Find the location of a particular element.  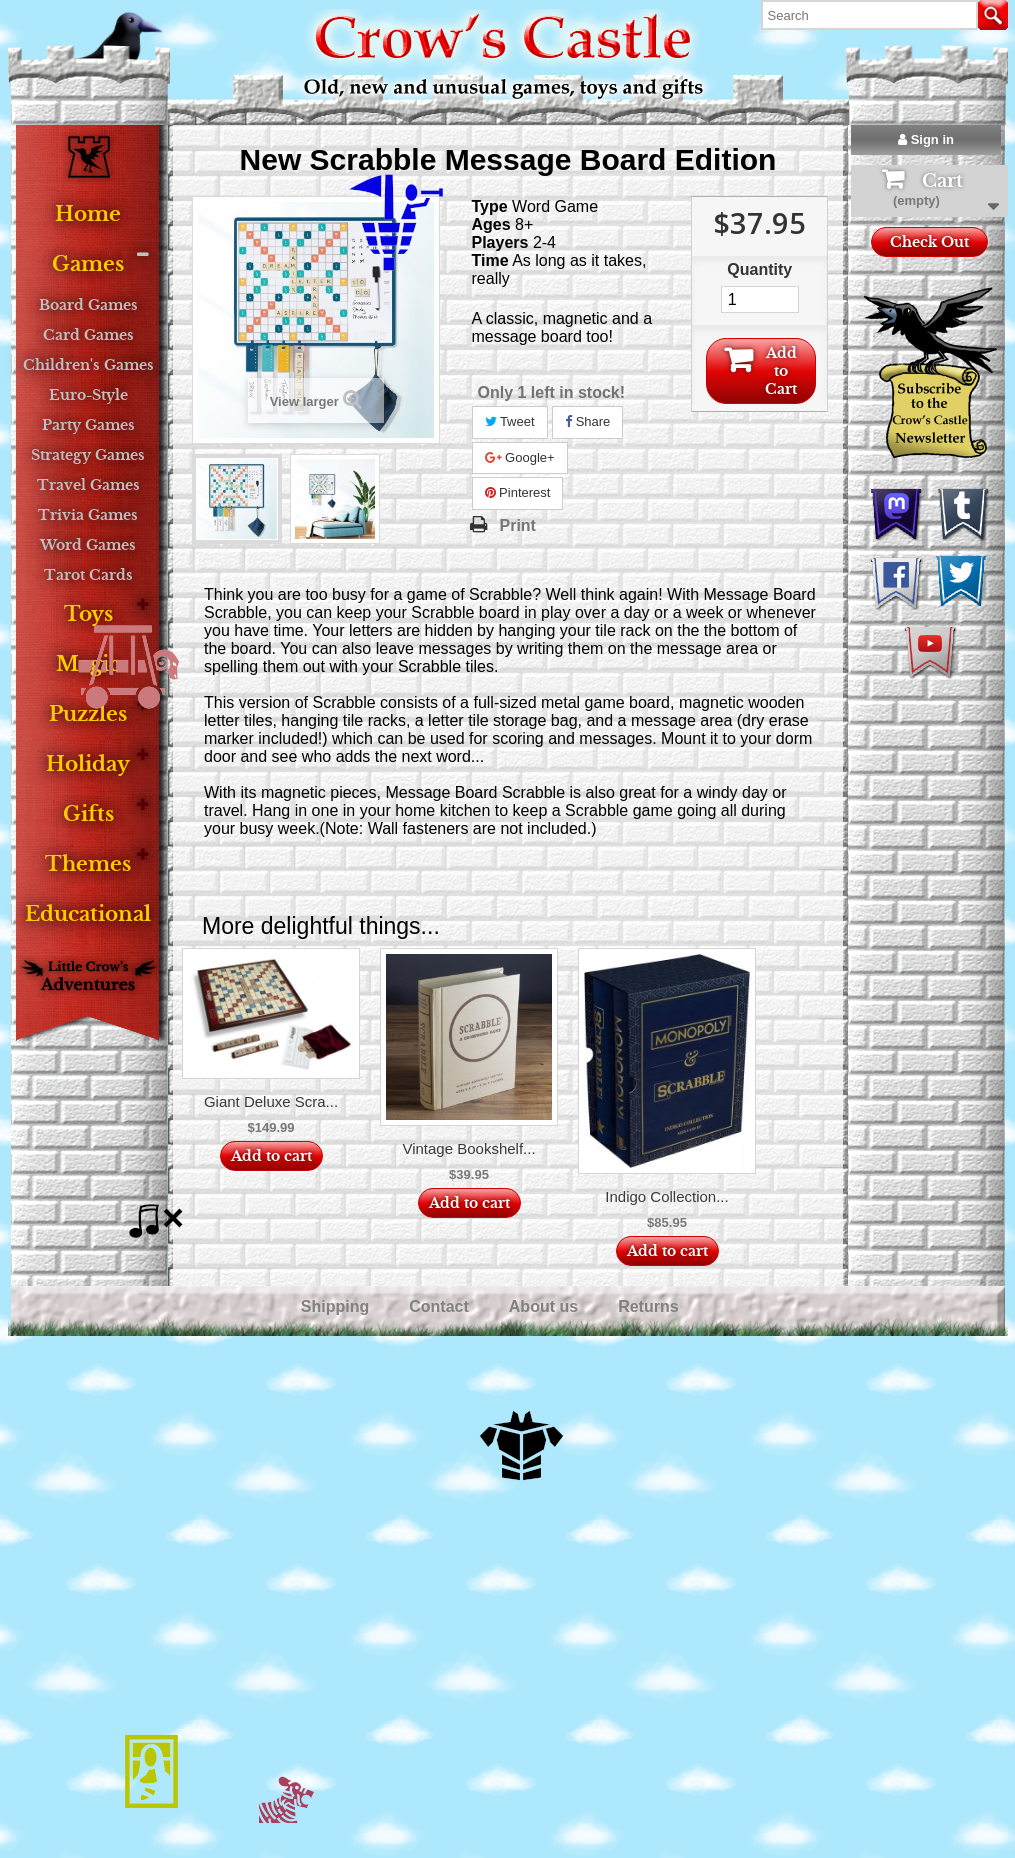

view artwork or gallery is located at coordinates (151, 1771).